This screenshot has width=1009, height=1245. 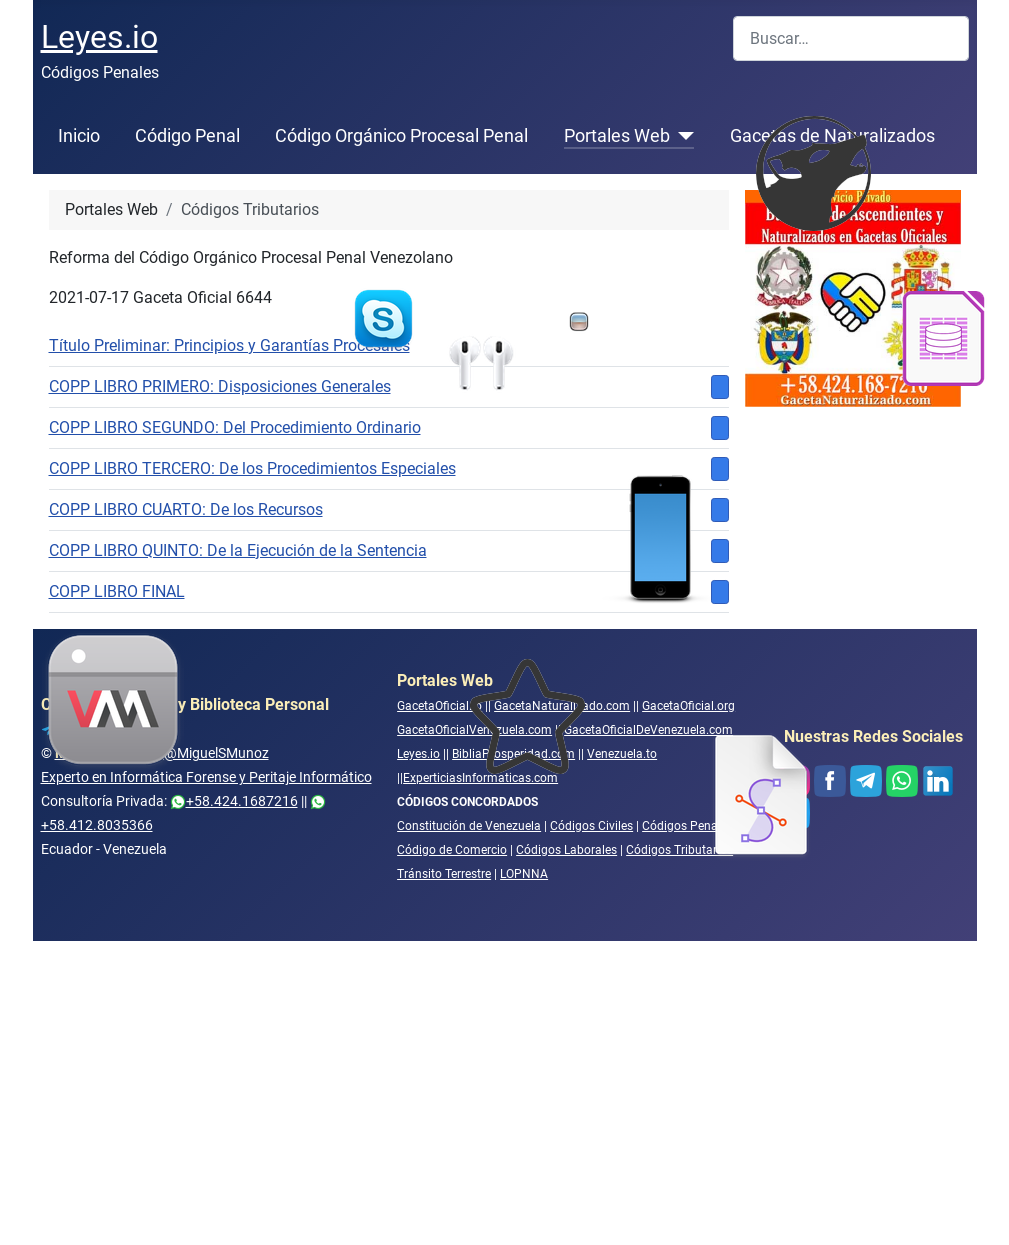 What do you see at coordinates (943, 338) in the screenshot?
I see `open a libreoffice base database file` at bounding box center [943, 338].